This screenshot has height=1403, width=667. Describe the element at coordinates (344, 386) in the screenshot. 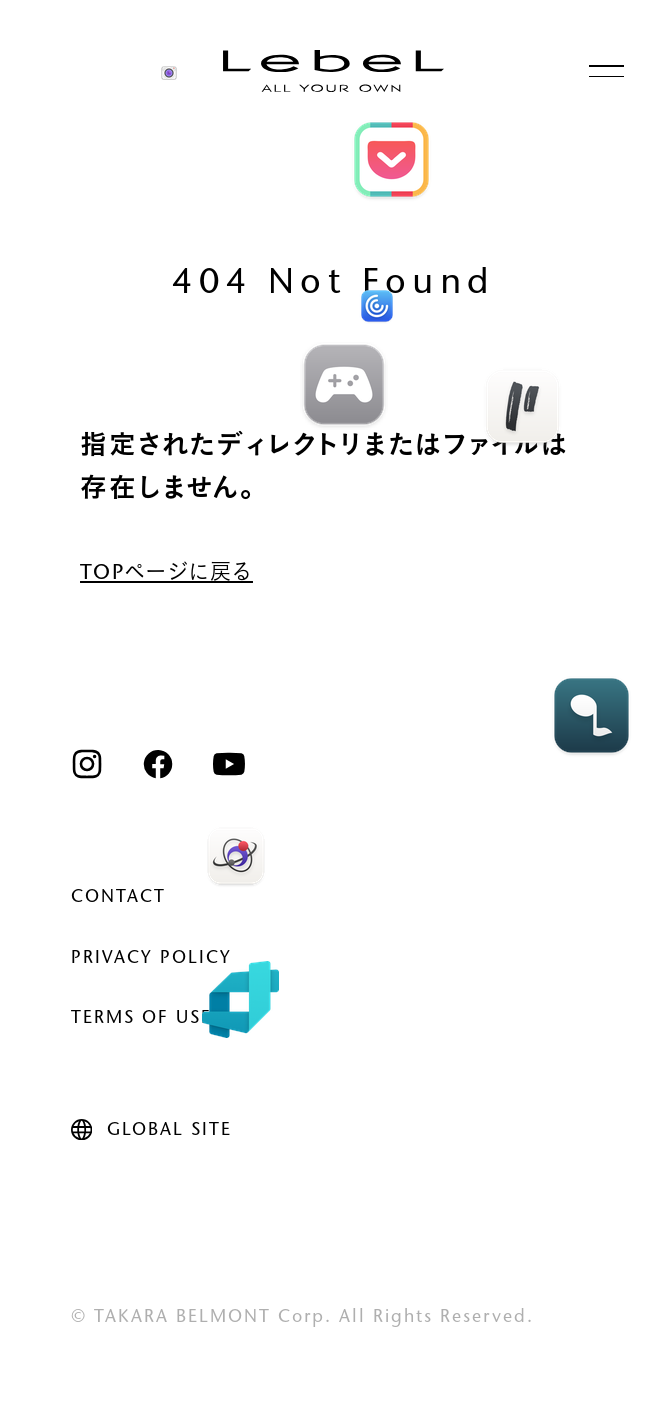

I see `access games settings or preferences` at that location.